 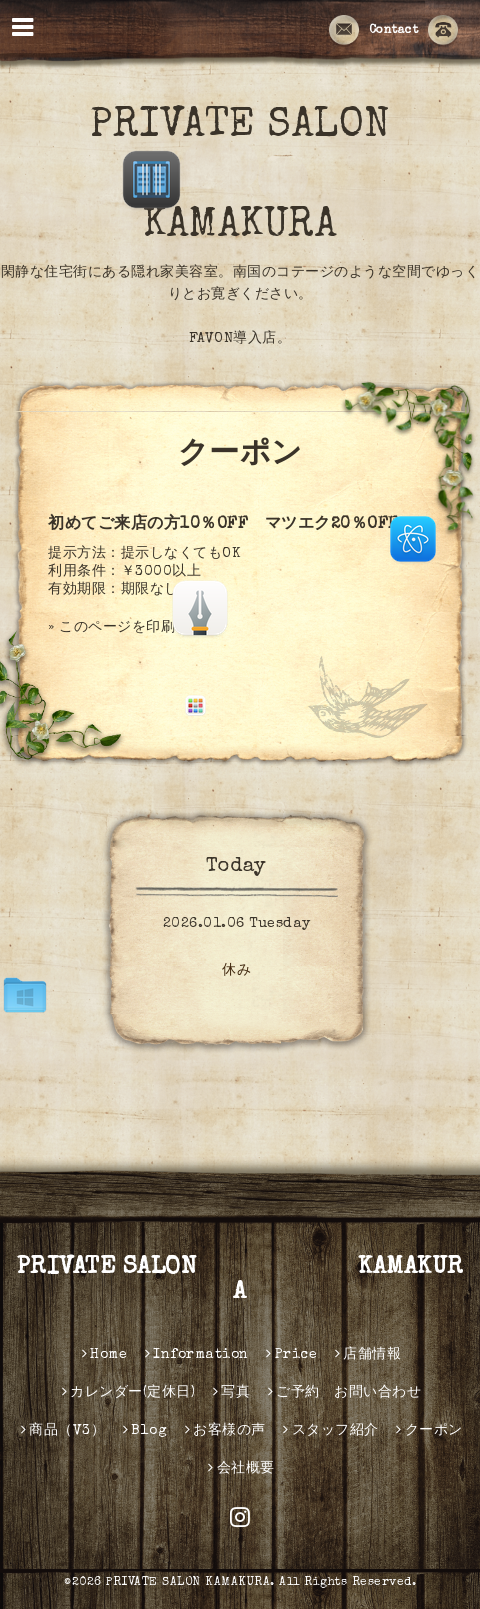 What do you see at coordinates (413, 539) in the screenshot?
I see `open atom text editor` at bounding box center [413, 539].